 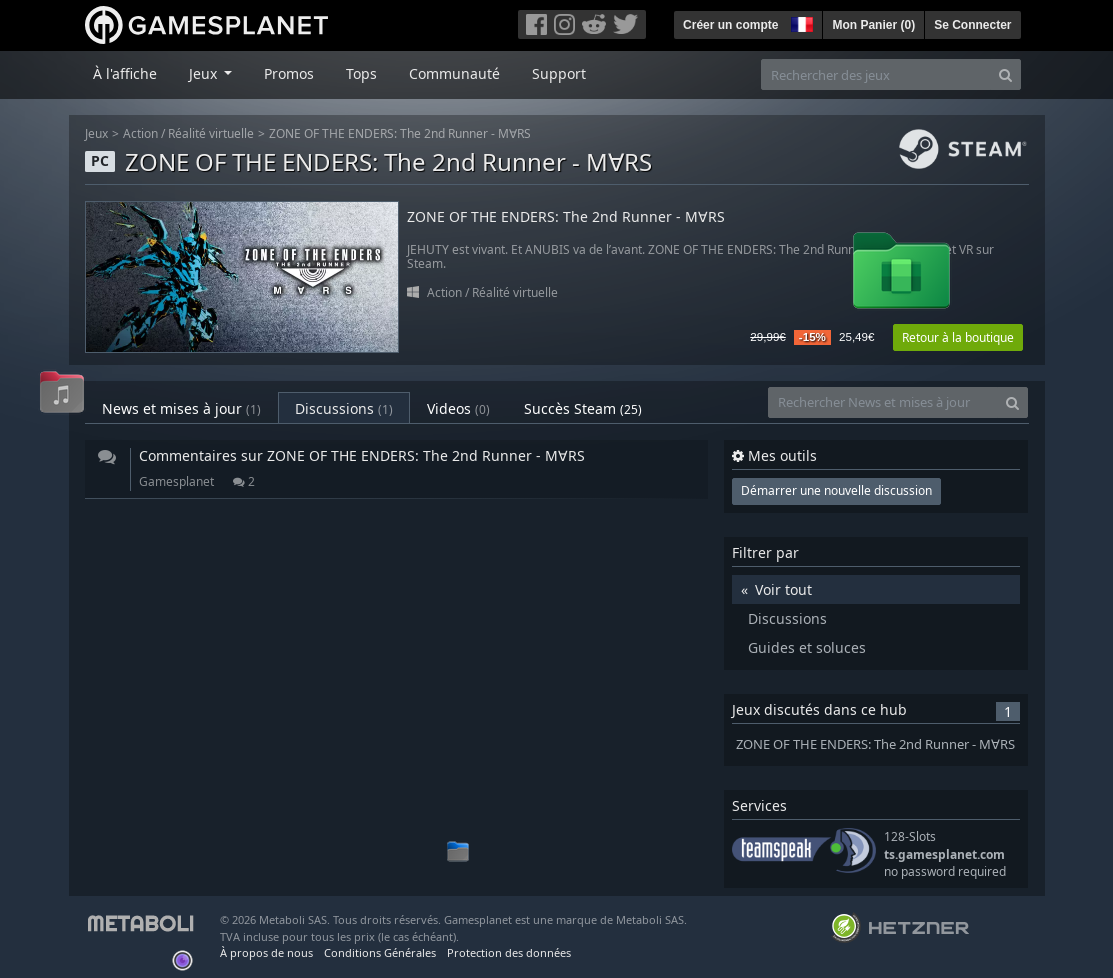 I want to click on open the camera app to take photos or videos, so click(x=182, y=960).